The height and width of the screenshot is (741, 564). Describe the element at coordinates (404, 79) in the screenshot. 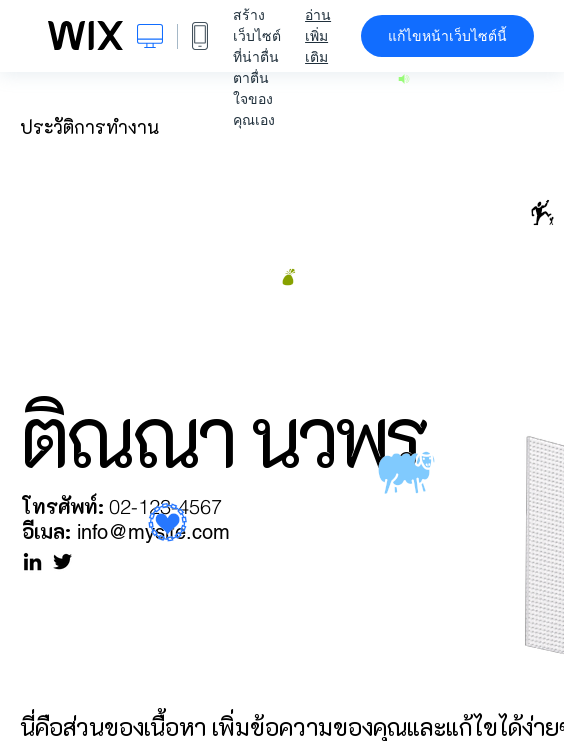

I see `adjust volume or sound settings` at that location.